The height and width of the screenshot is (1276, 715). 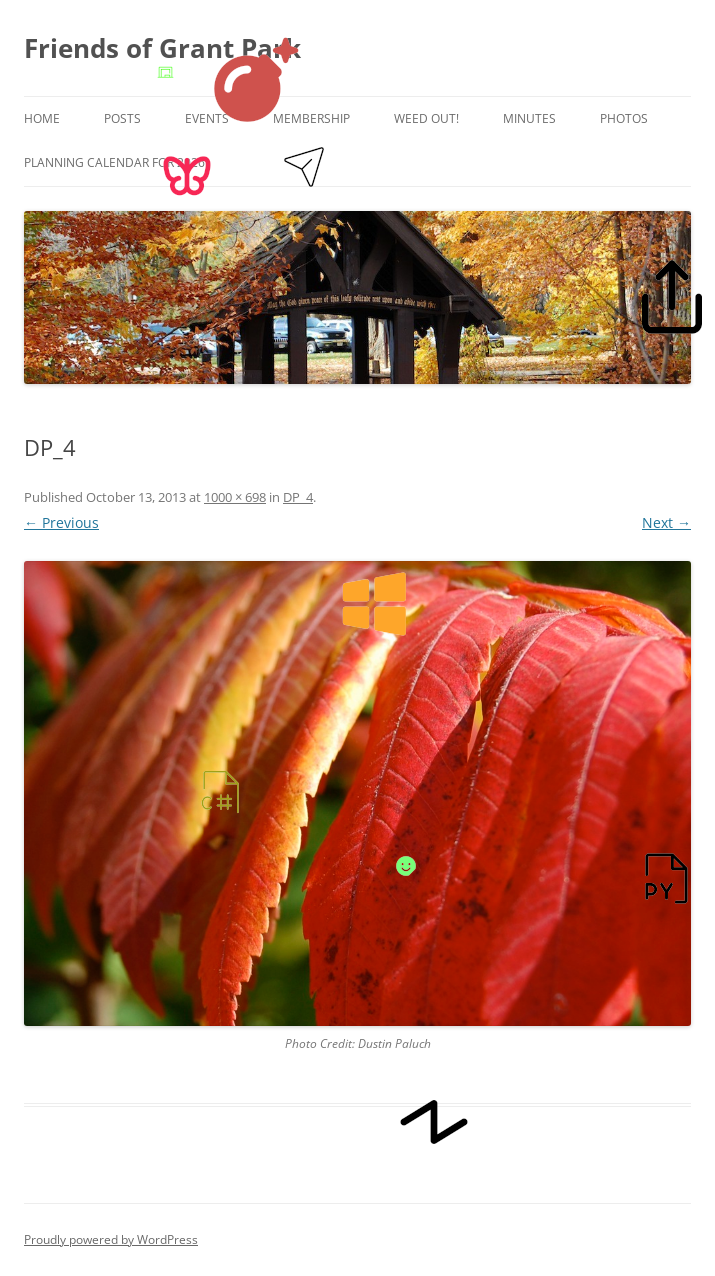 What do you see at coordinates (255, 81) in the screenshot?
I see `indicates a destructive or irreversible action` at bounding box center [255, 81].